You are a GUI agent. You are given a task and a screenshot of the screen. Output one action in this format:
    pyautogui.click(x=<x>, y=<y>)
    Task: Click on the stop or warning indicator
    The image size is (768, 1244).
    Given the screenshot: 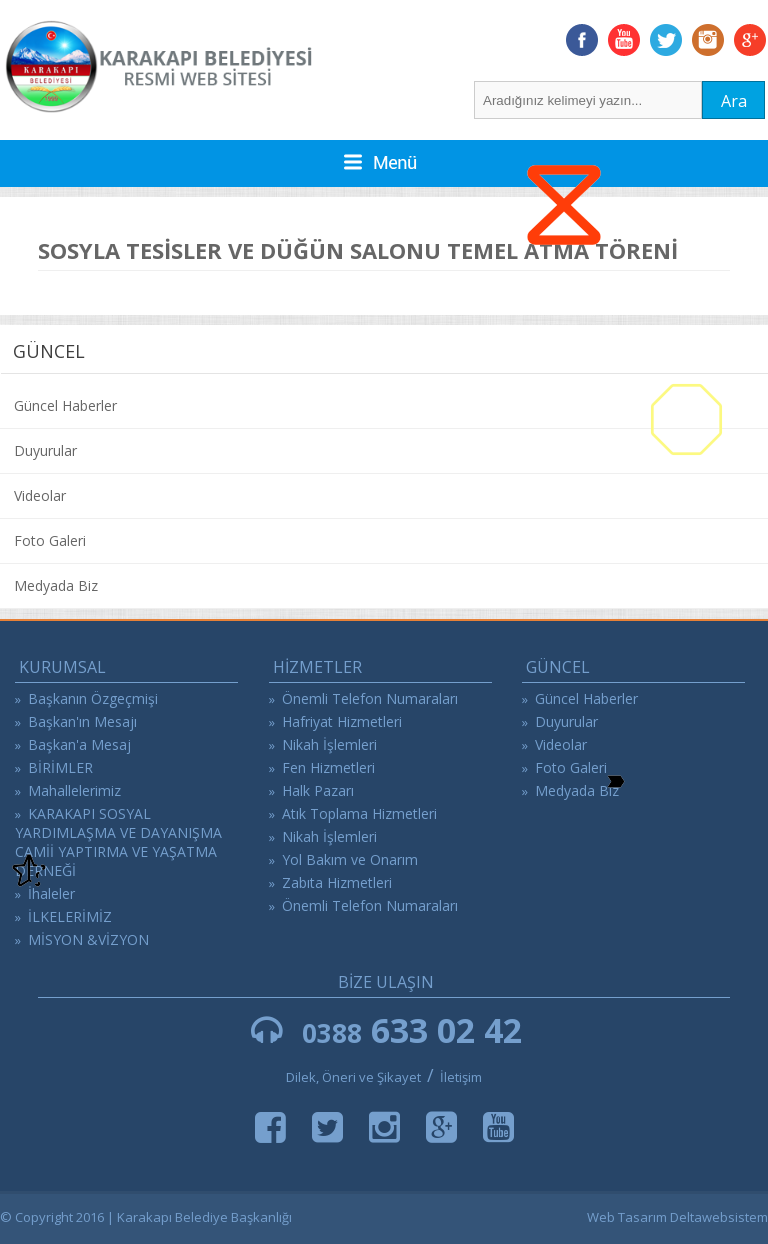 What is the action you would take?
    pyautogui.click(x=686, y=419)
    